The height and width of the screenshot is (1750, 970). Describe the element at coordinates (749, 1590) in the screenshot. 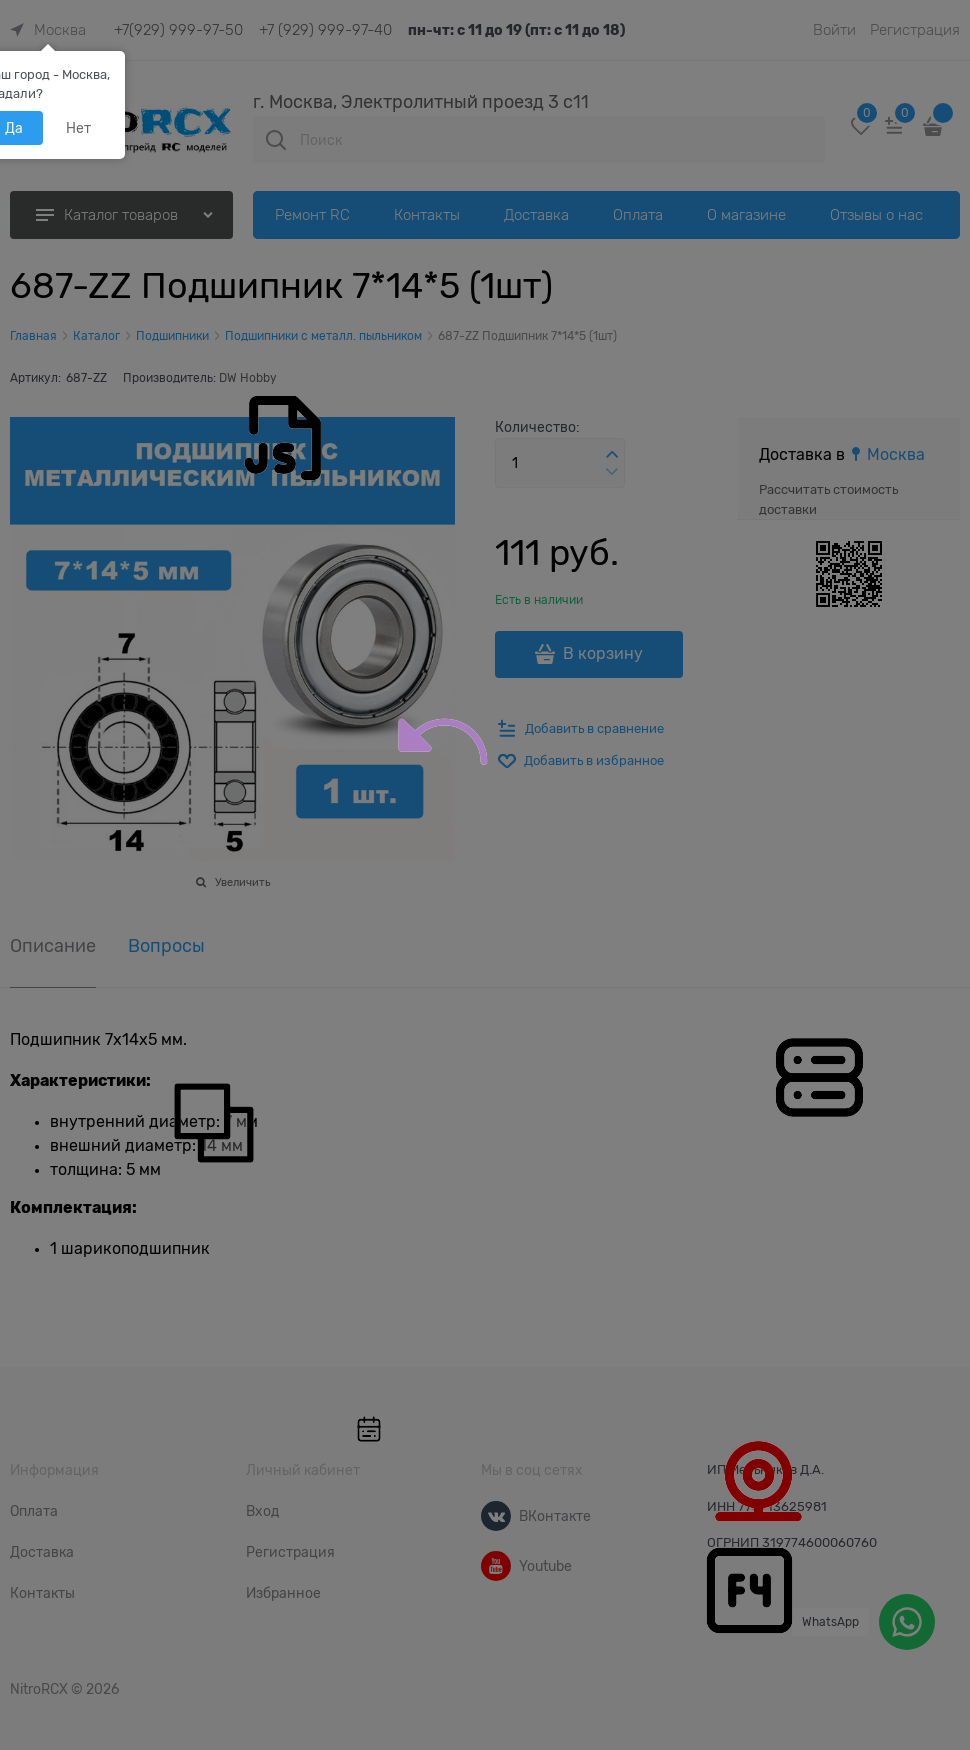

I see `press F4 keyboard shortcut` at that location.